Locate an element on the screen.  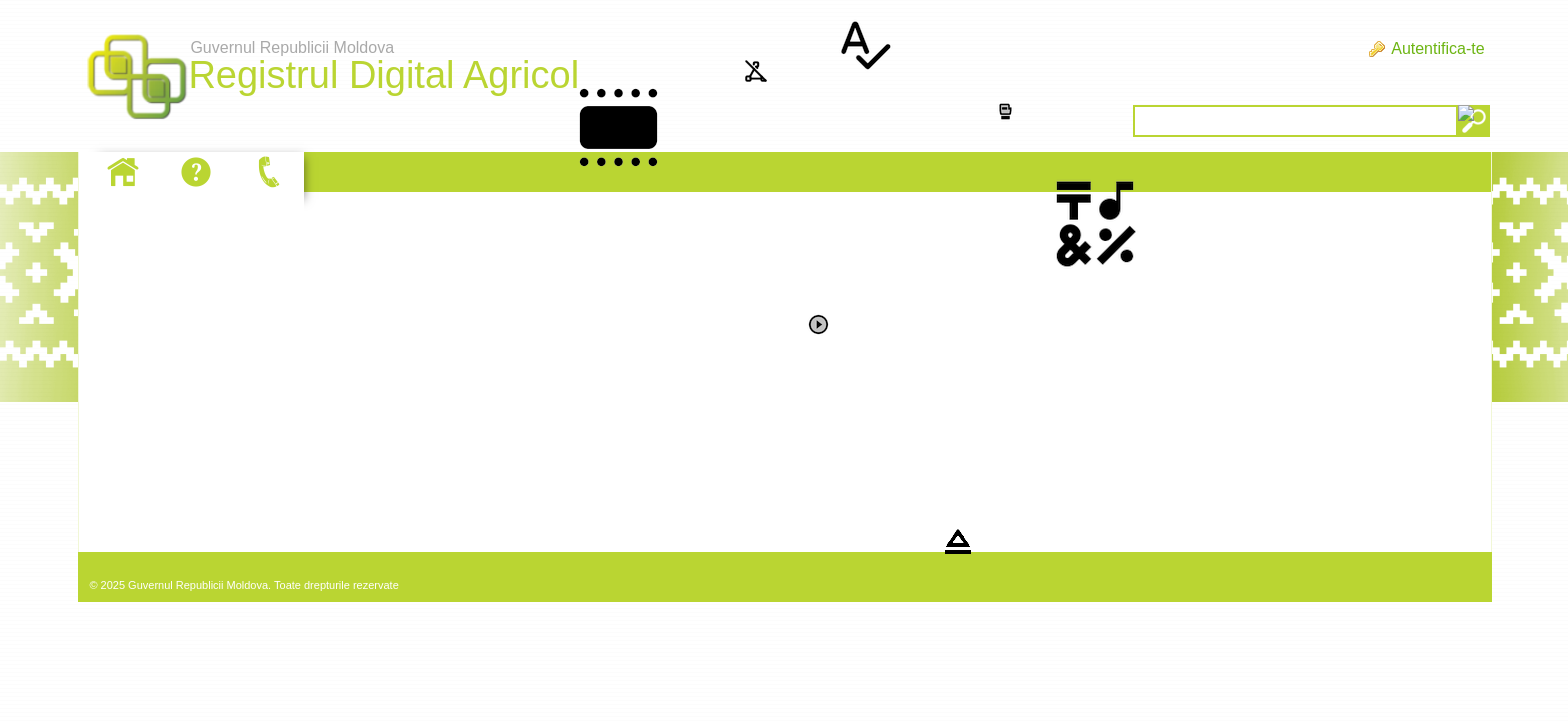
tap to play media is located at coordinates (818, 324).